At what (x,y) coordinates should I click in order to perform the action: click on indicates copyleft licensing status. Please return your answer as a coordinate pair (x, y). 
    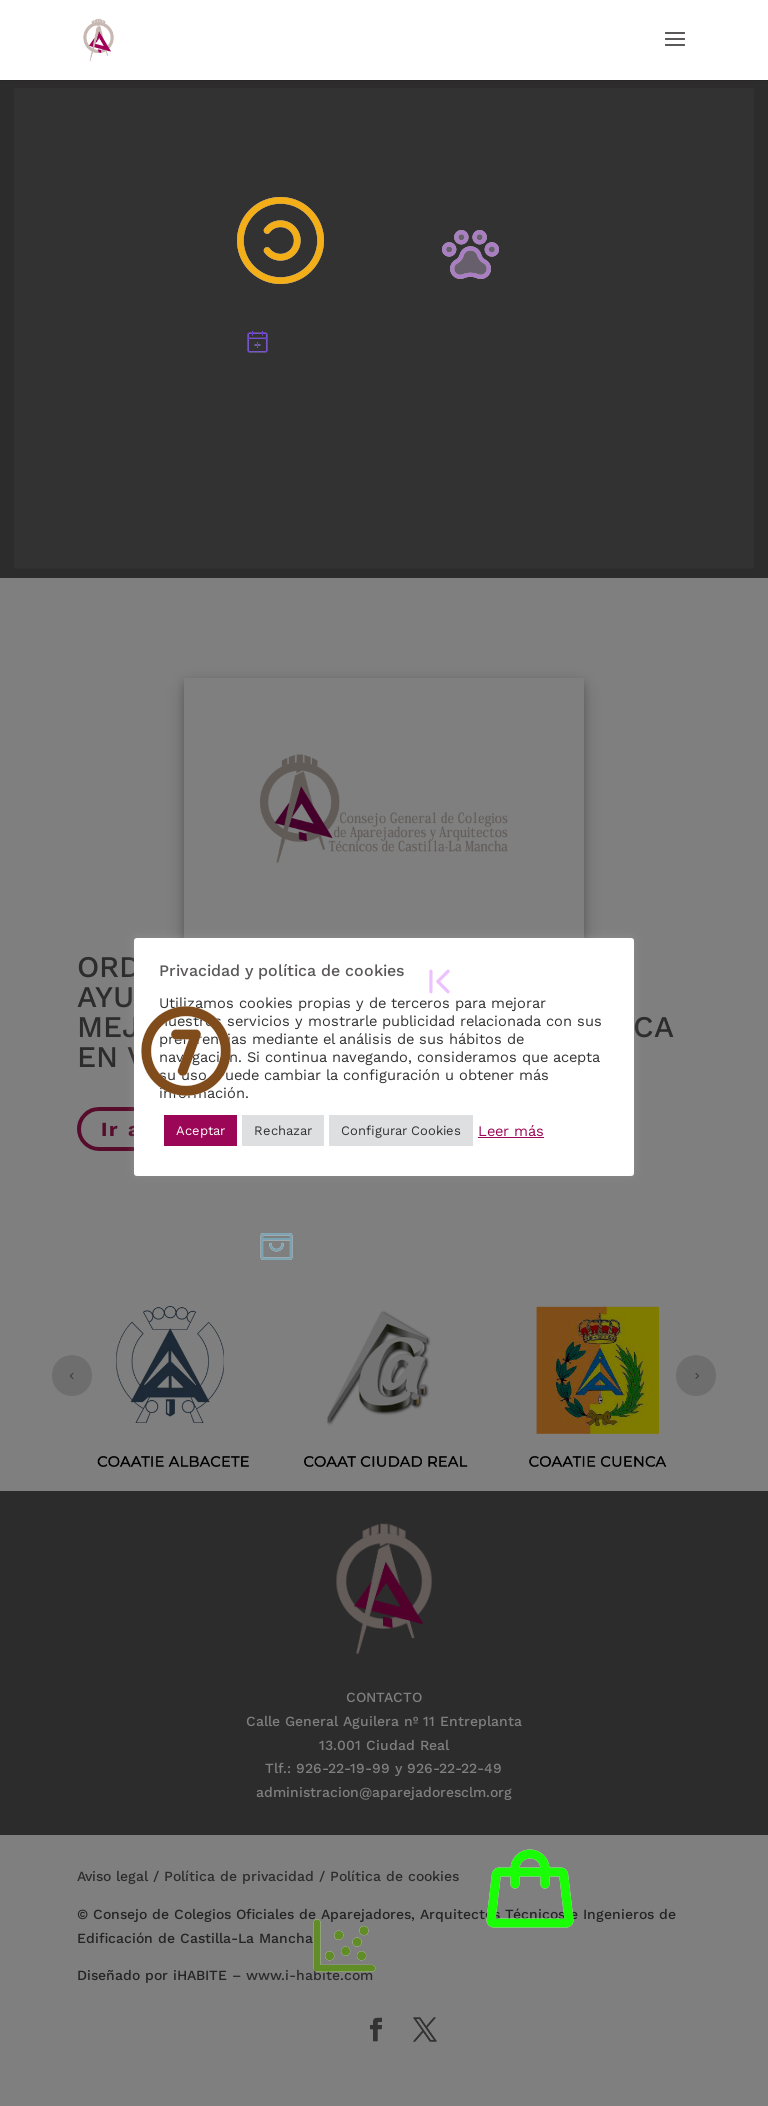
    Looking at the image, I should click on (280, 240).